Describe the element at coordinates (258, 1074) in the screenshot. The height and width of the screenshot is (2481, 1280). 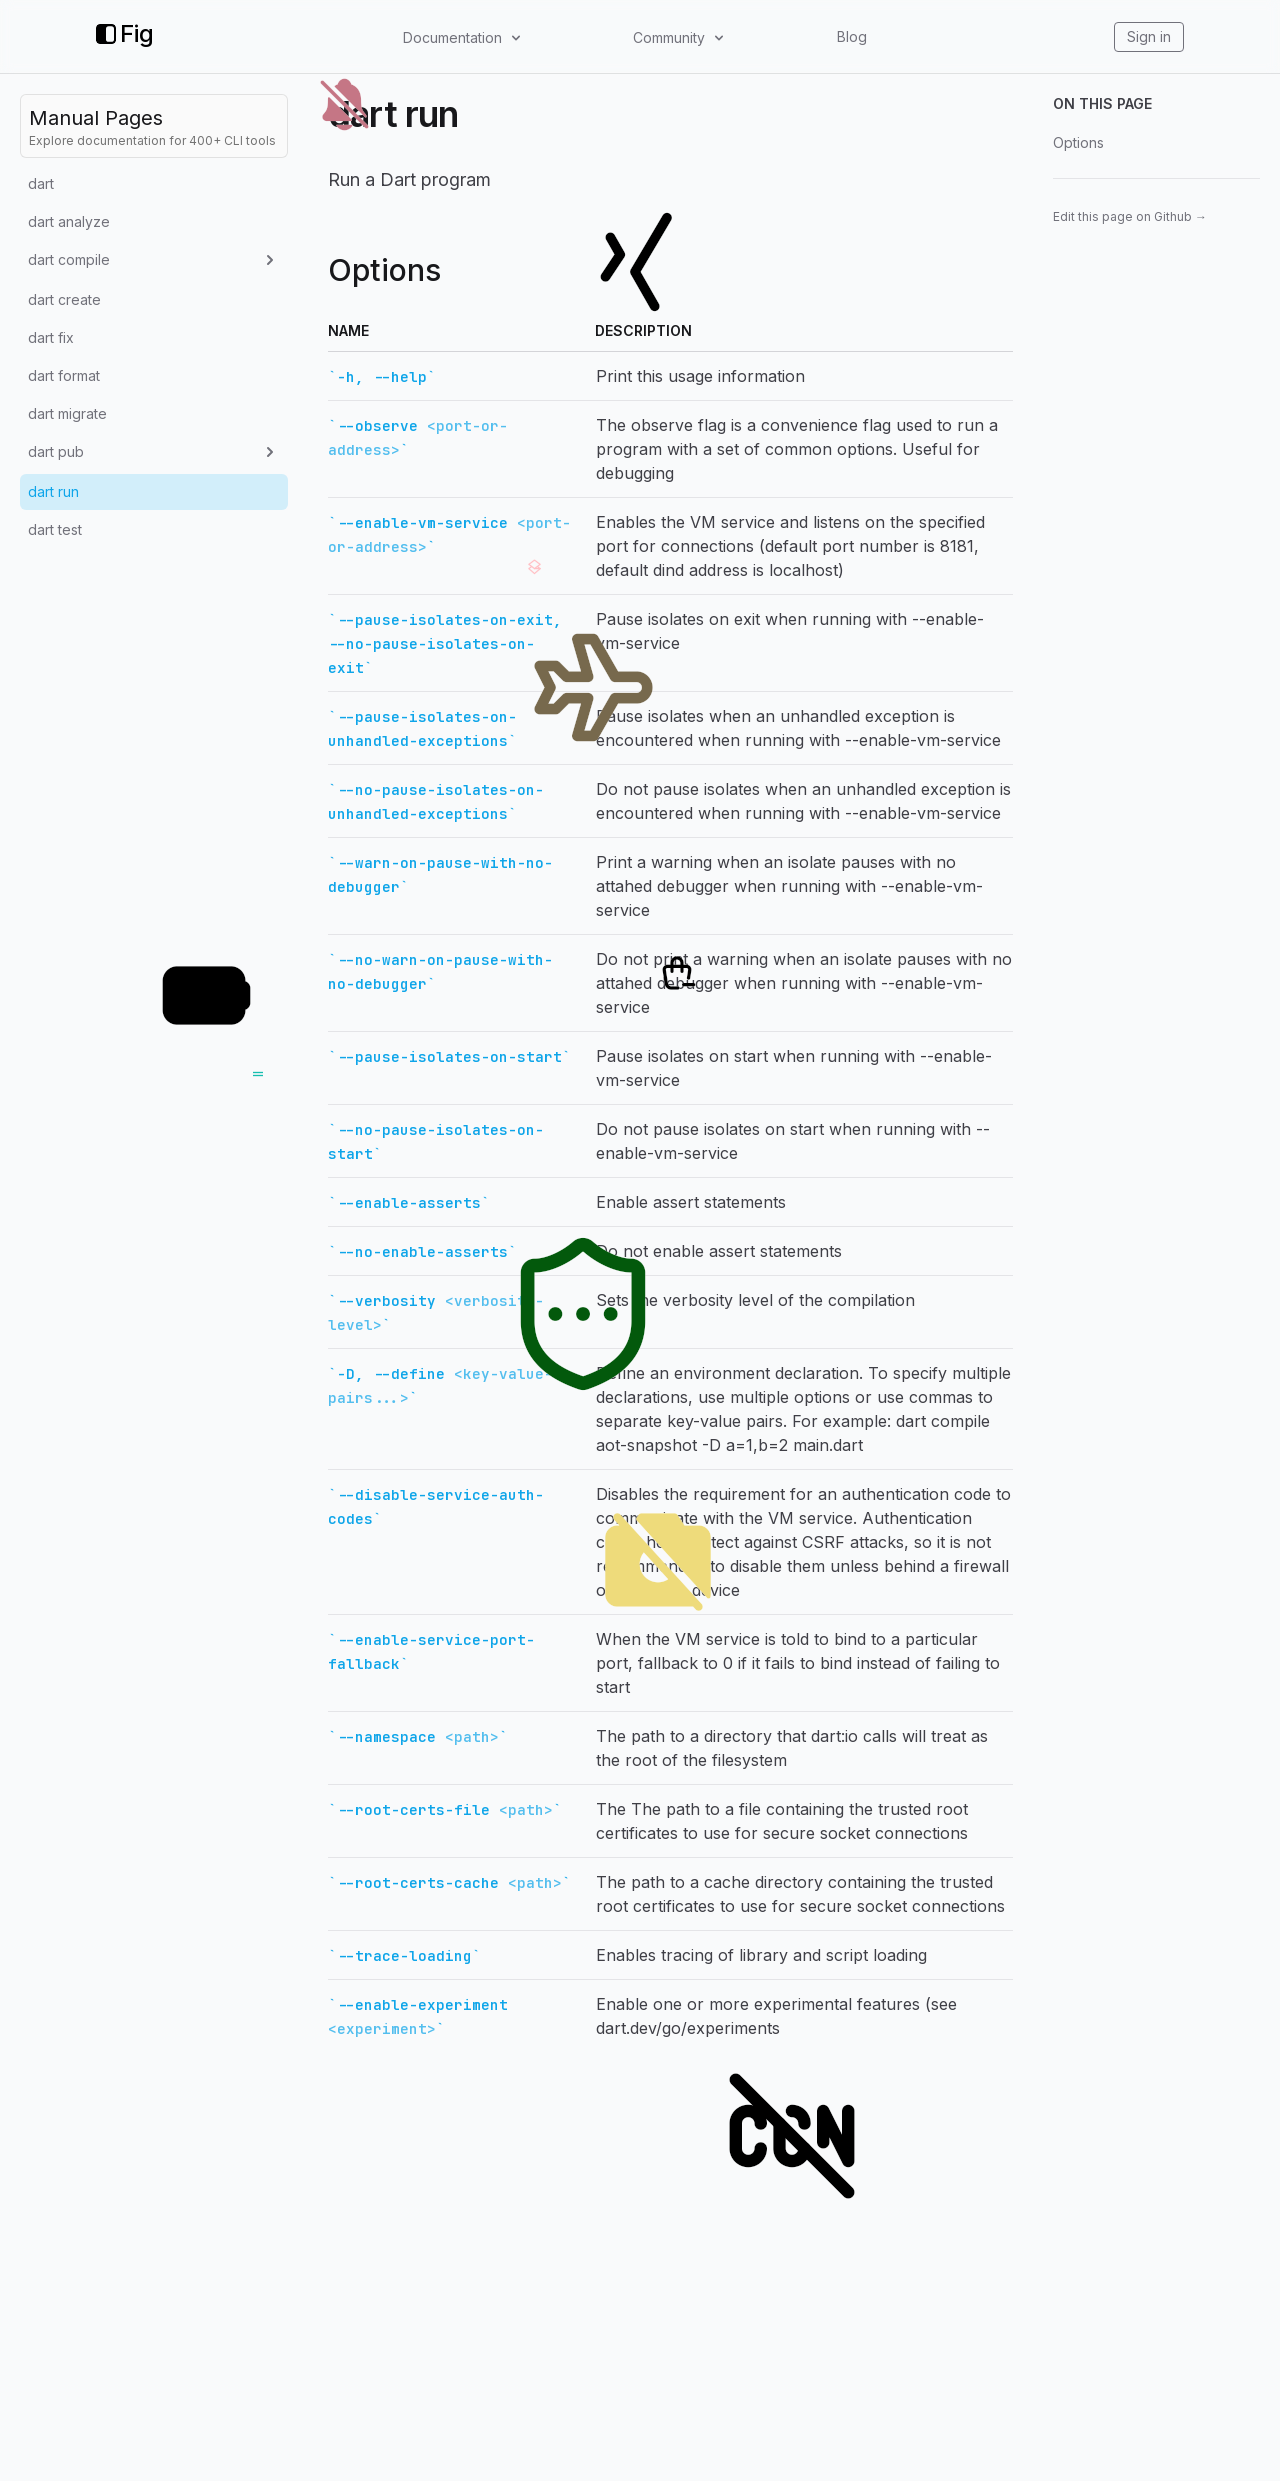
I see `reorder or rearrange list items` at that location.